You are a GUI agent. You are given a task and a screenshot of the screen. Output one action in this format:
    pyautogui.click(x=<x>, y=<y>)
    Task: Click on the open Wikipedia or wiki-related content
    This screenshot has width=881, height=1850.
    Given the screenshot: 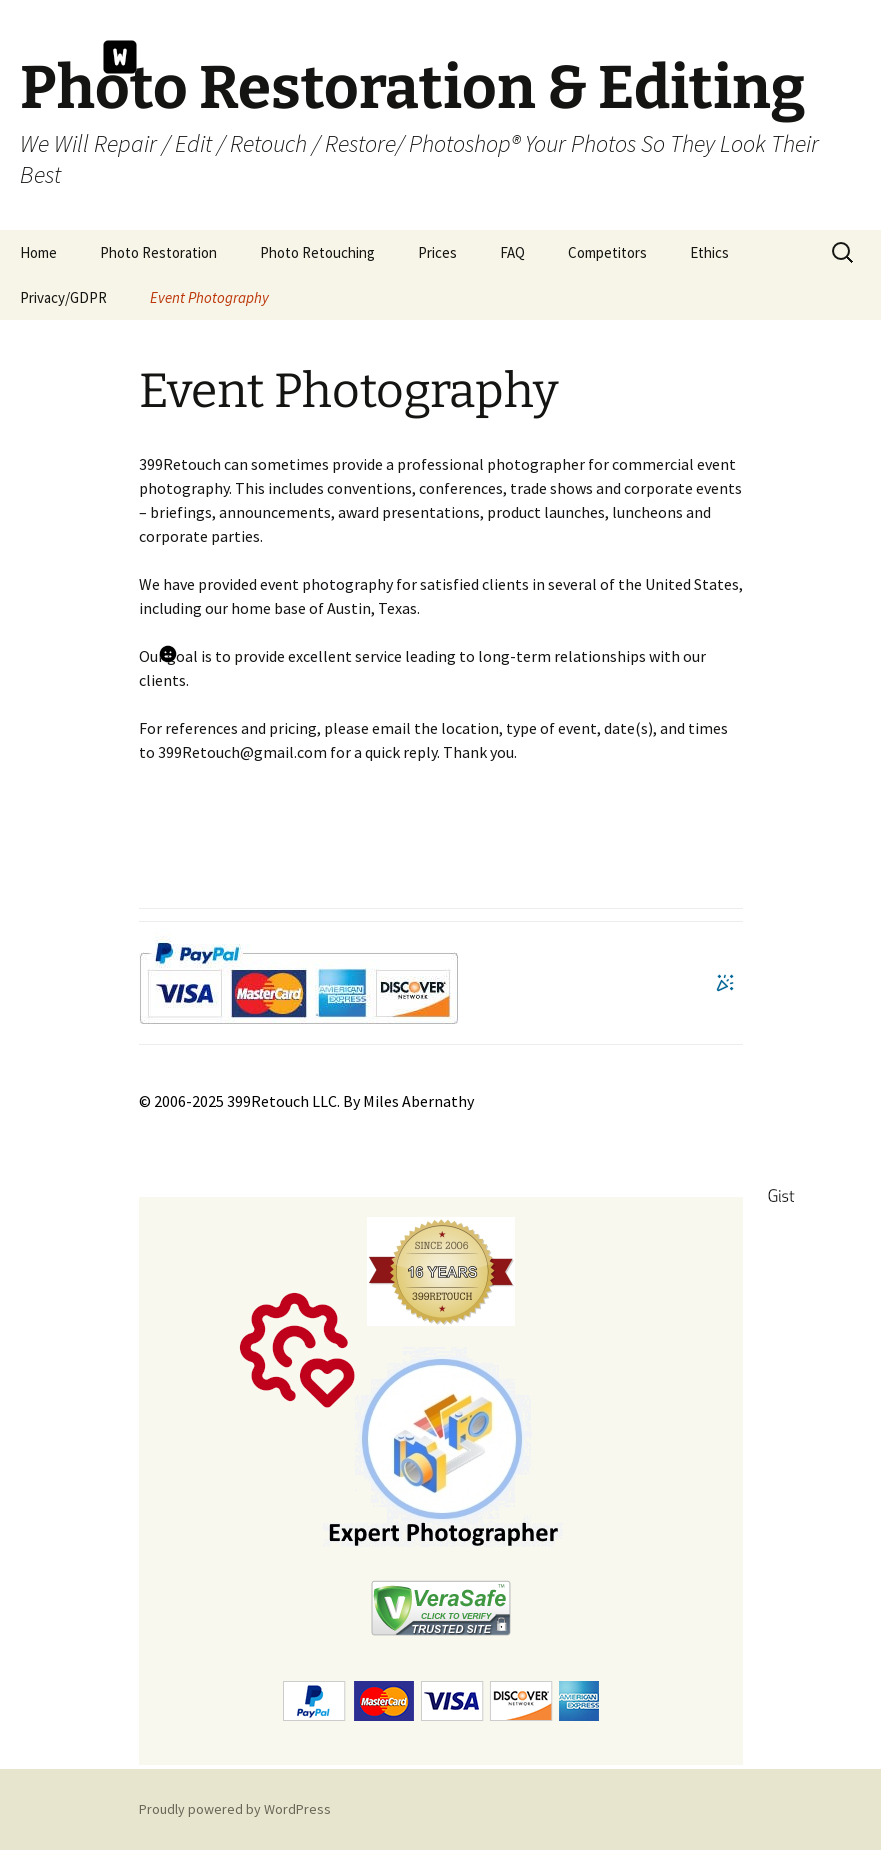 What is the action you would take?
    pyautogui.click(x=120, y=57)
    